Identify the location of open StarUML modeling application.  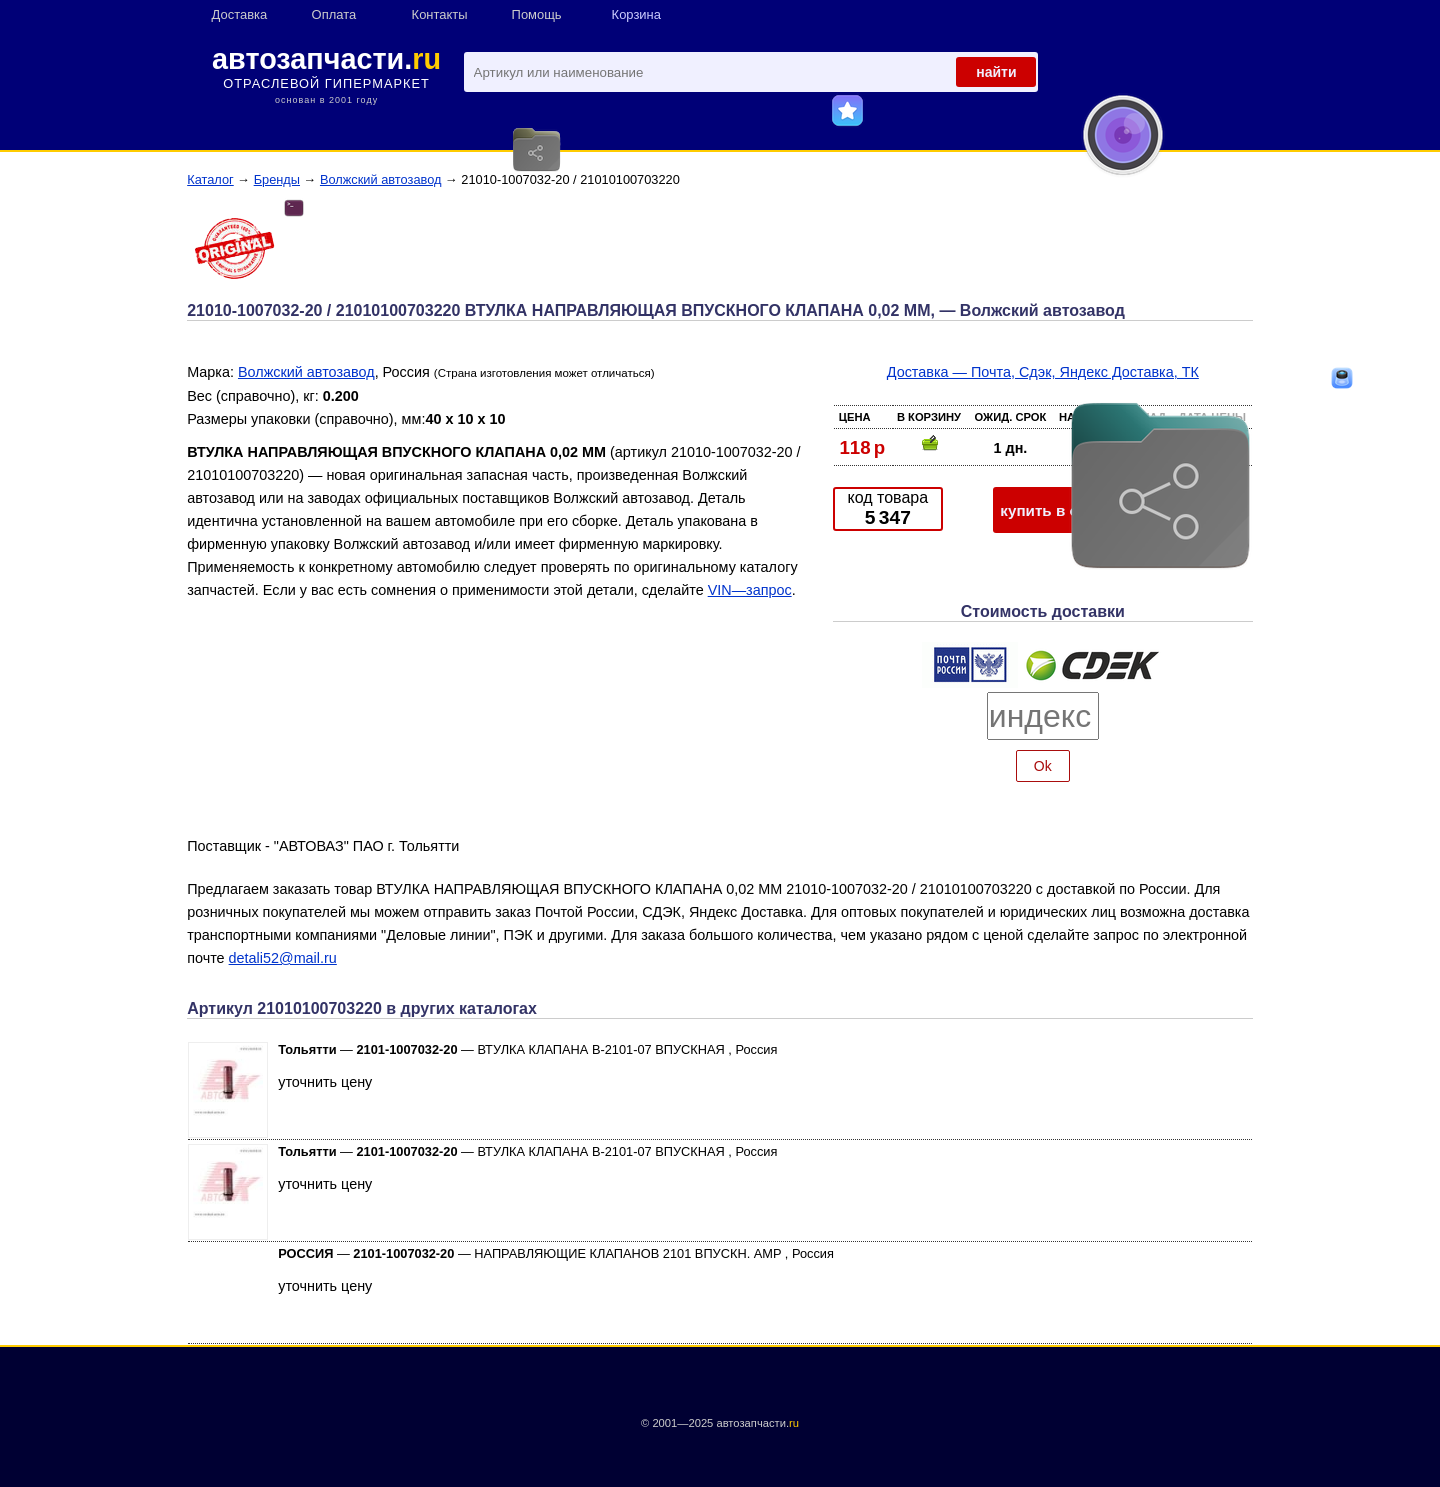
(847, 110).